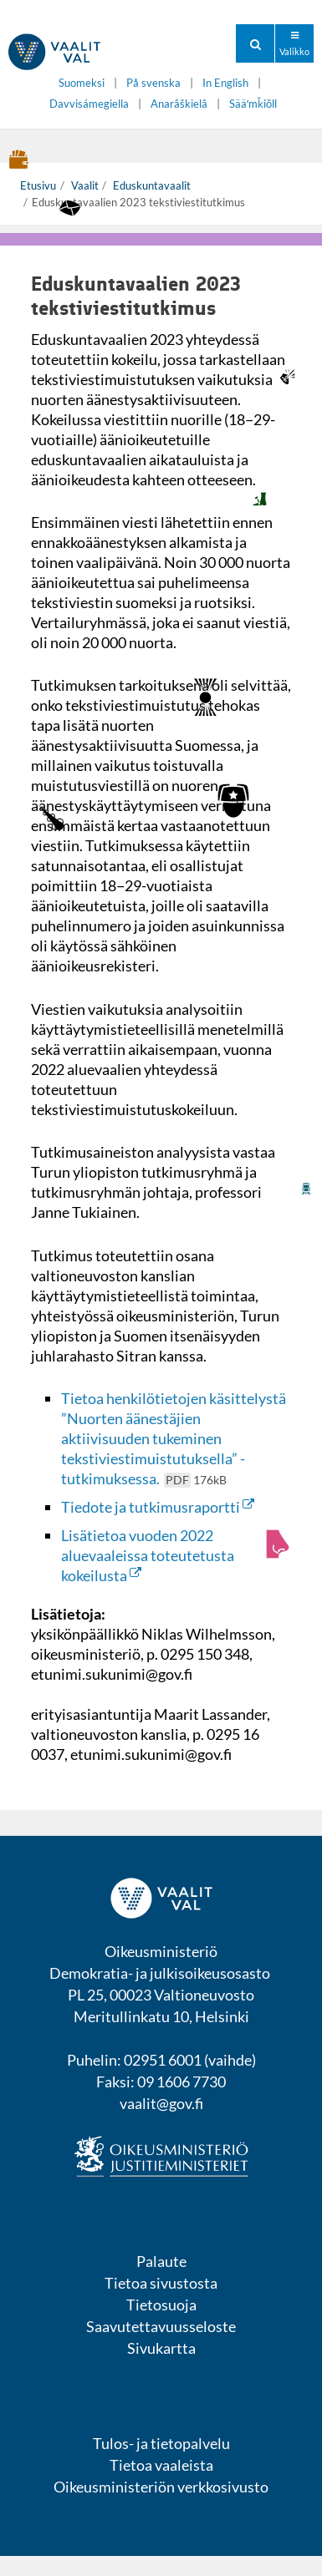  I want to click on equip or select a beam weapon, so click(51, 818).